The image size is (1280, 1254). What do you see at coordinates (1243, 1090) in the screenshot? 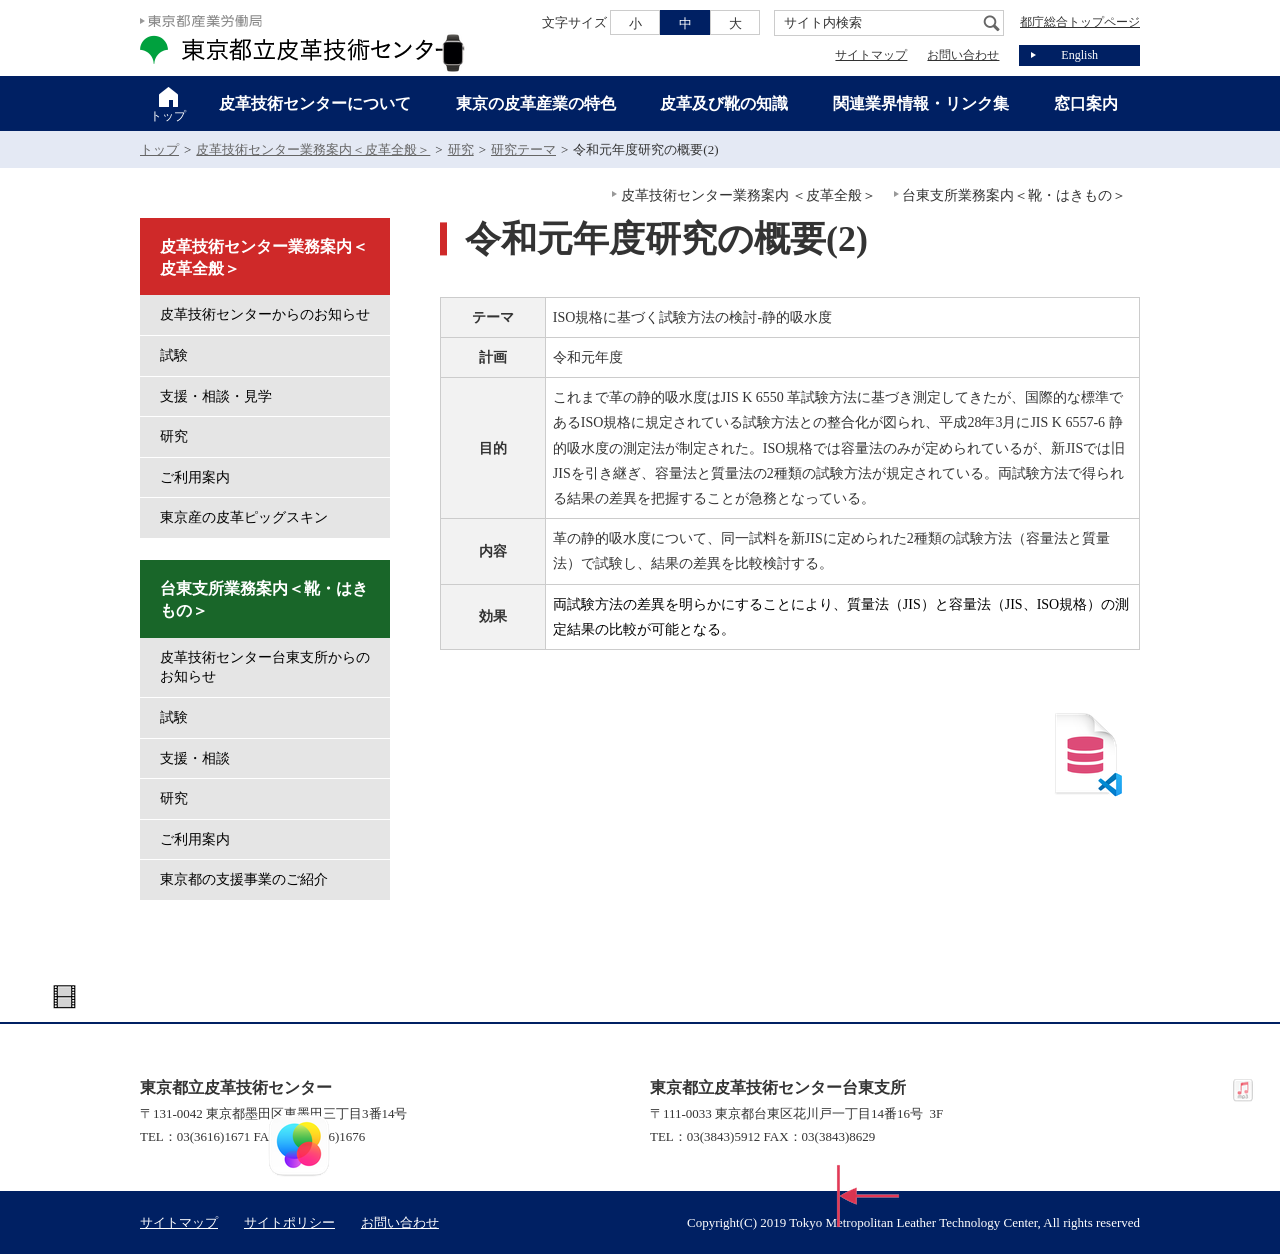
I see `an mp3 audio file` at bounding box center [1243, 1090].